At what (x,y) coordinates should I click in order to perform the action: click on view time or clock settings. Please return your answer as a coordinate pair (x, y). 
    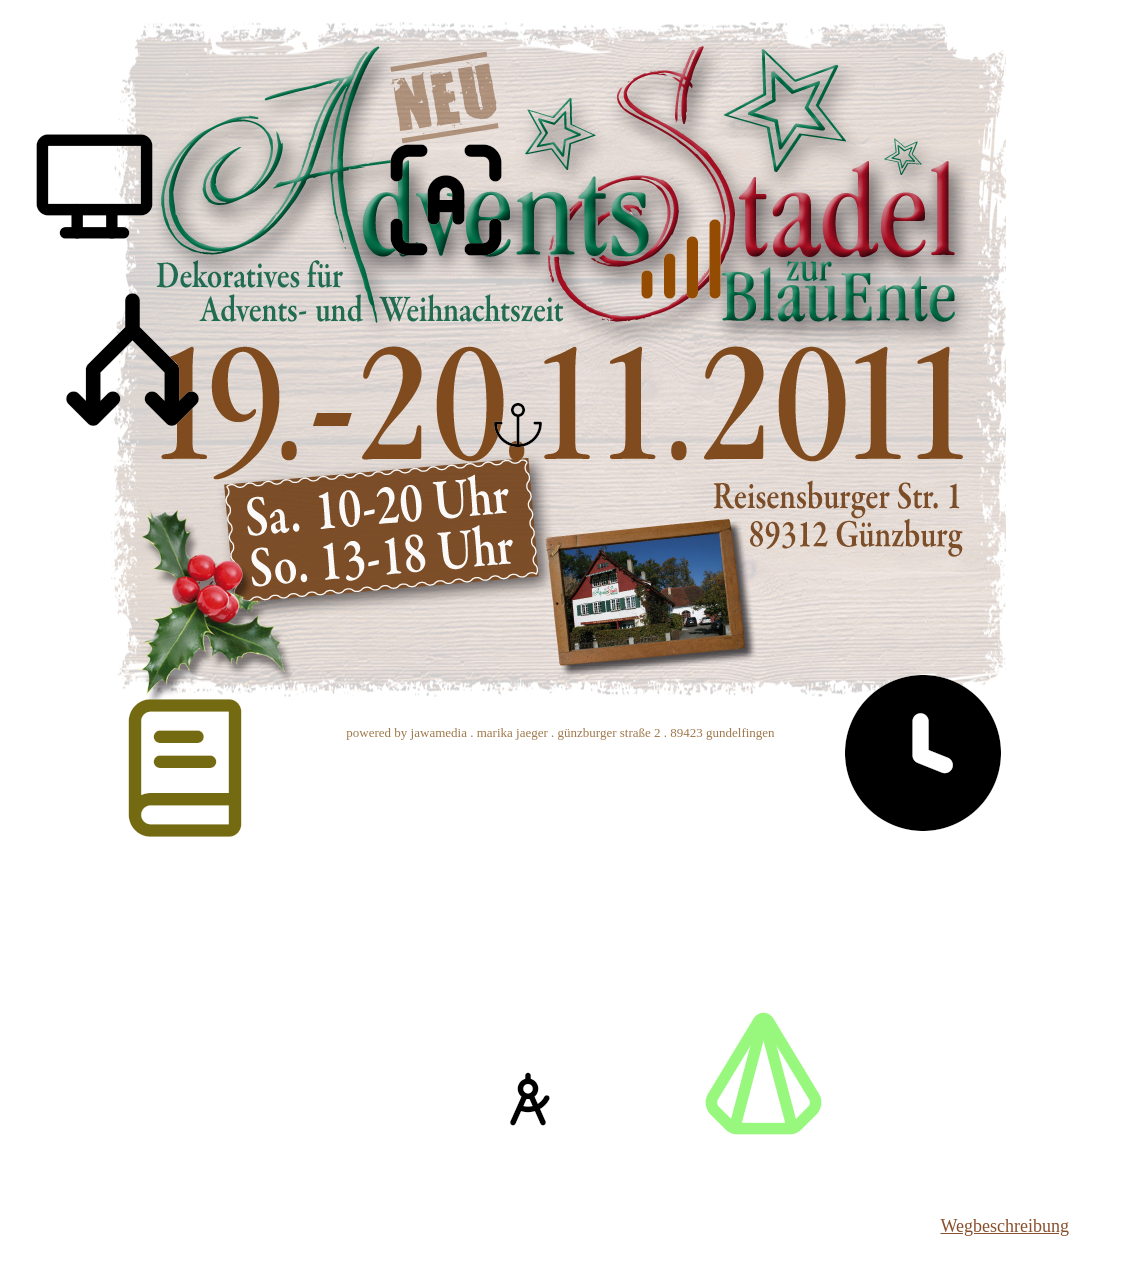
    Looking at the image, I should click on (923, 753).